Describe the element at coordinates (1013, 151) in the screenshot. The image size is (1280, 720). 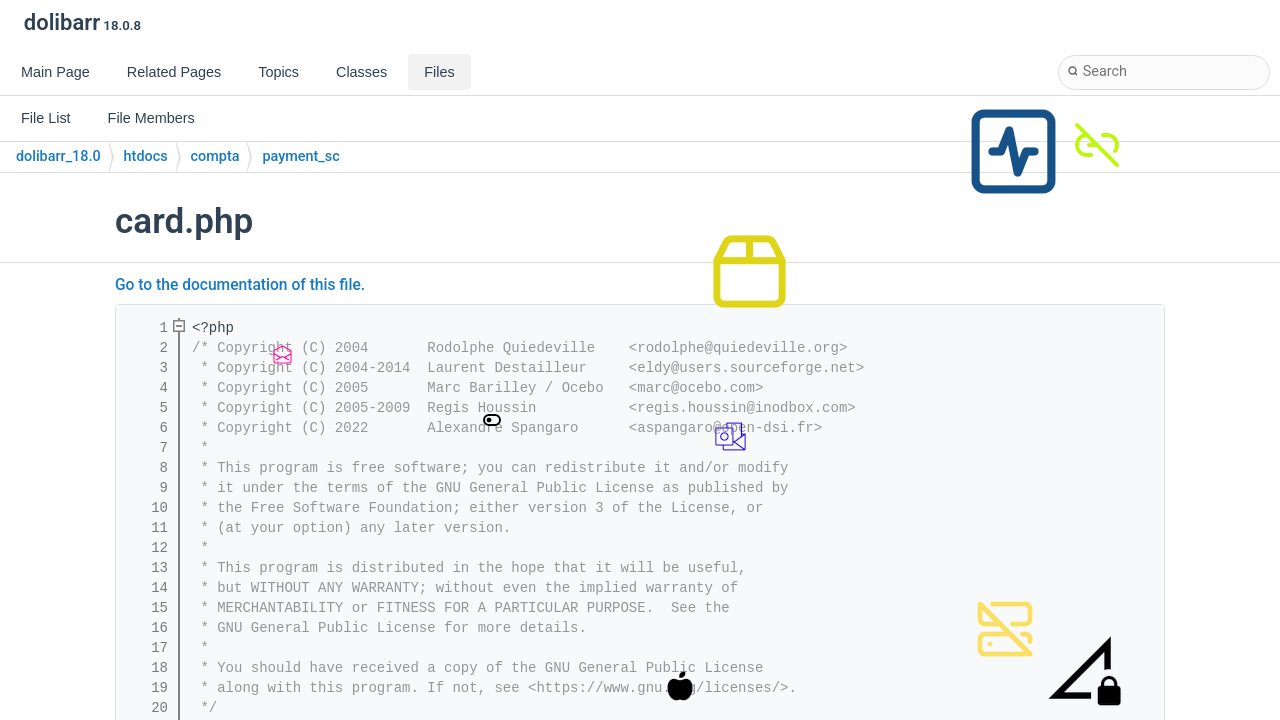
I see `view activity or system status` at that location.